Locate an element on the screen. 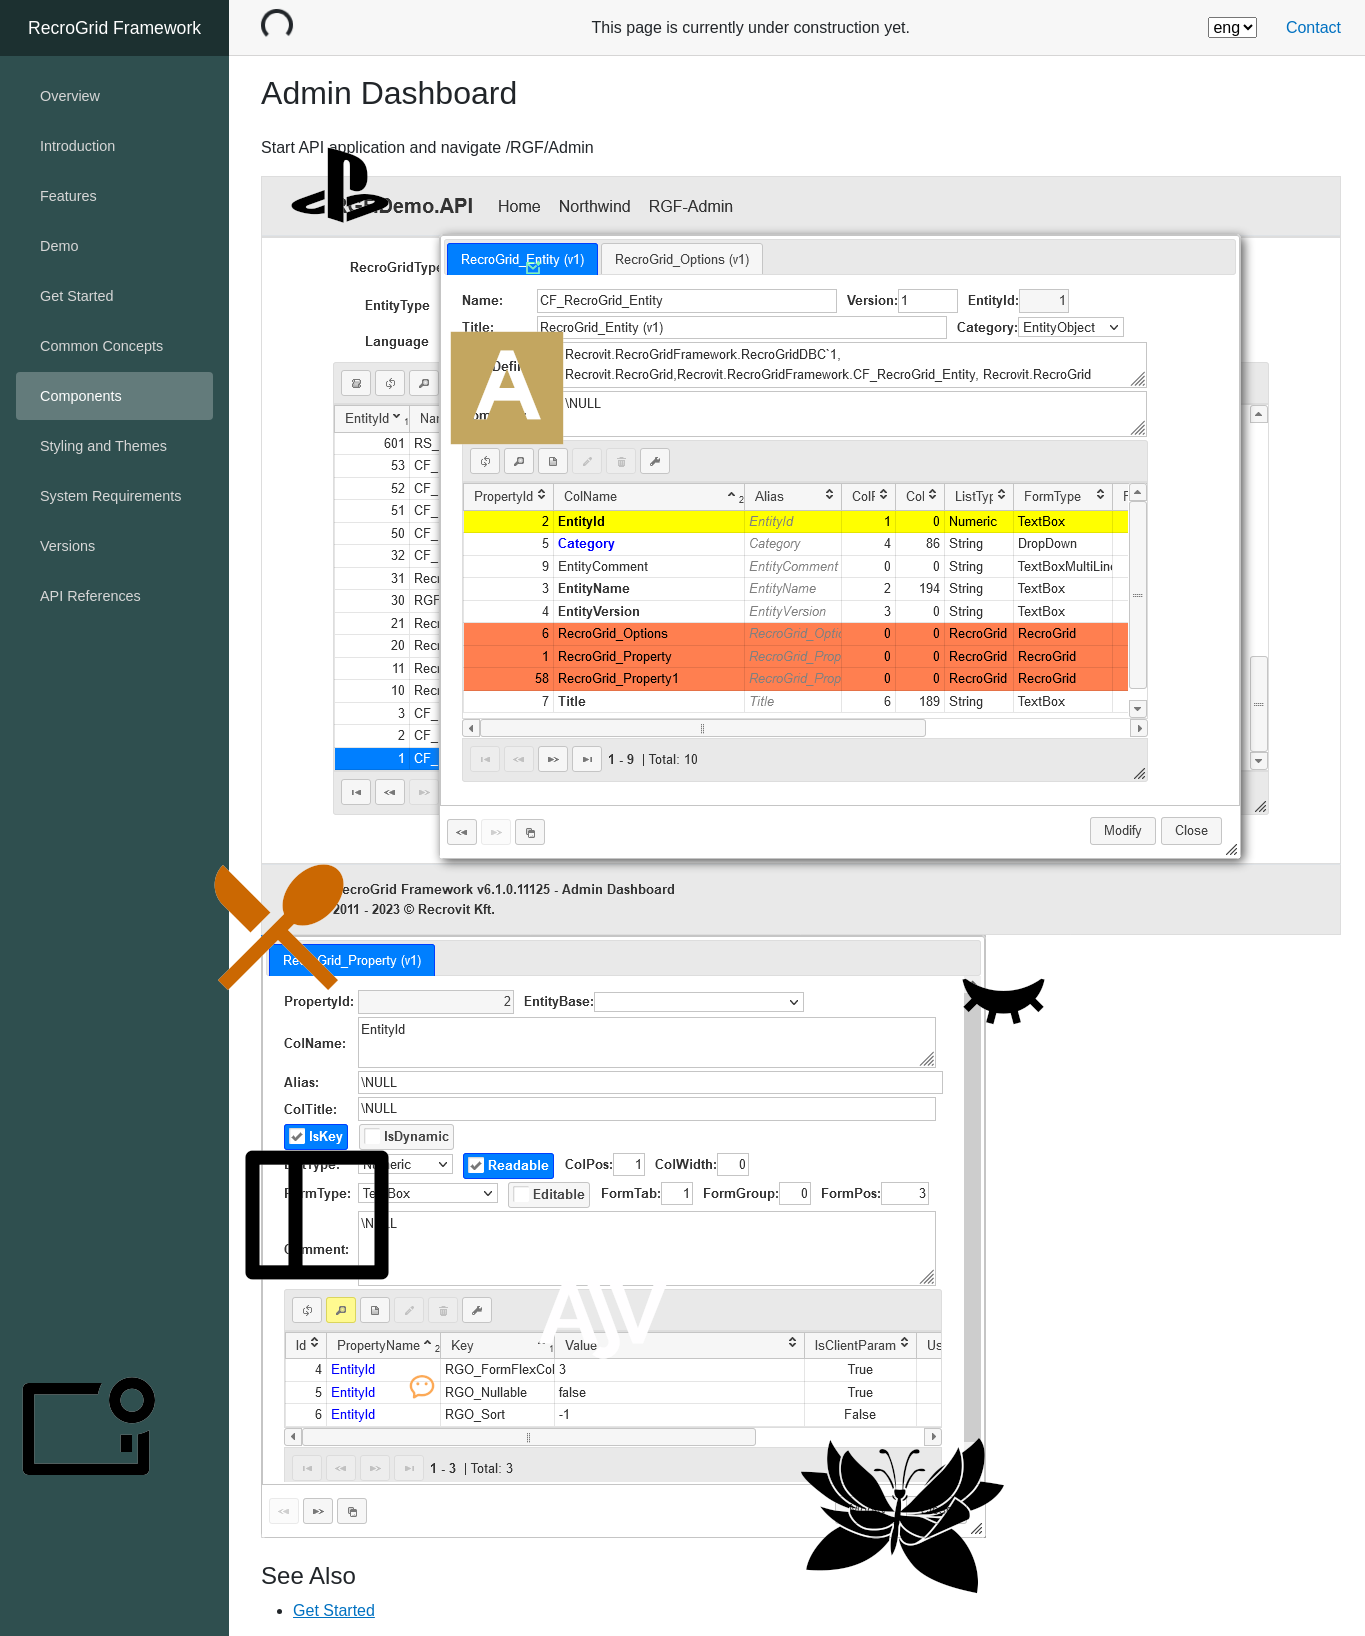 Image resolution: width=1365 pixels, height=1636 pixels. find nearby restaurants is located at coordinates (278, 923).